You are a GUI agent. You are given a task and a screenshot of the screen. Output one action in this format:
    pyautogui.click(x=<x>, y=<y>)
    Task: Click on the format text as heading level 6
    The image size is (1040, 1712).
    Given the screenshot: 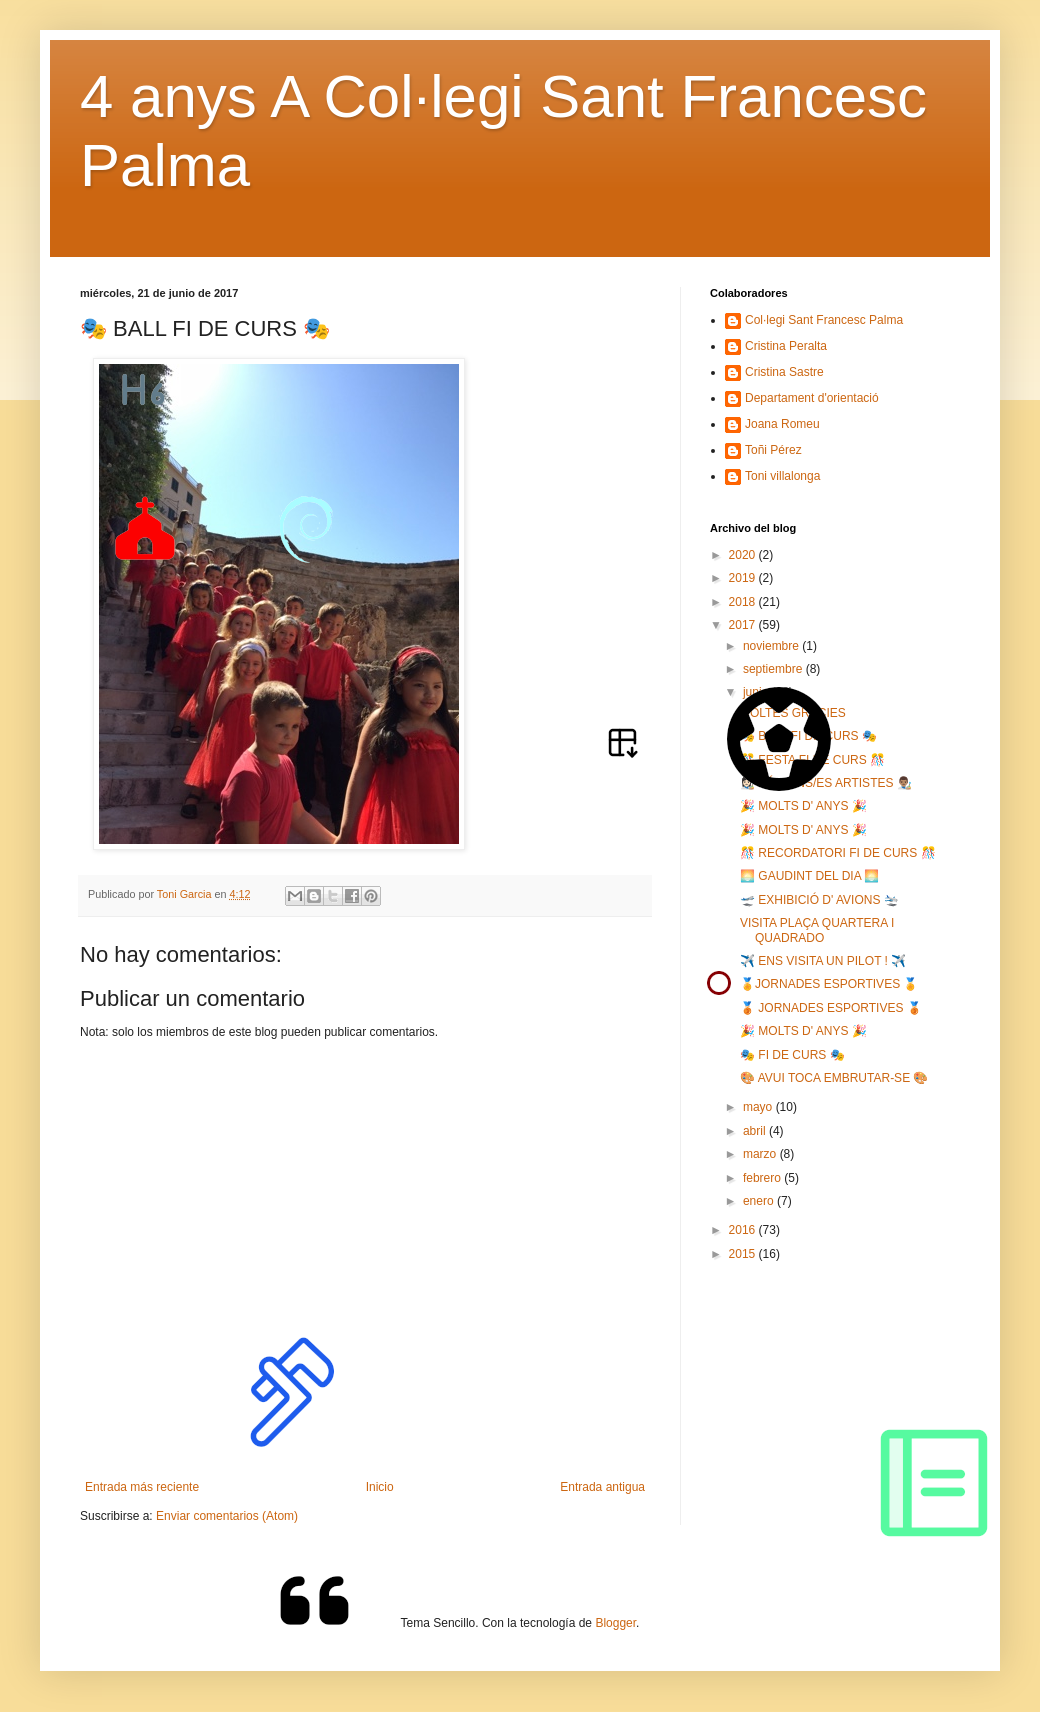 What is the action you would take?
    pyautogui.click(x=142, y=389)
    